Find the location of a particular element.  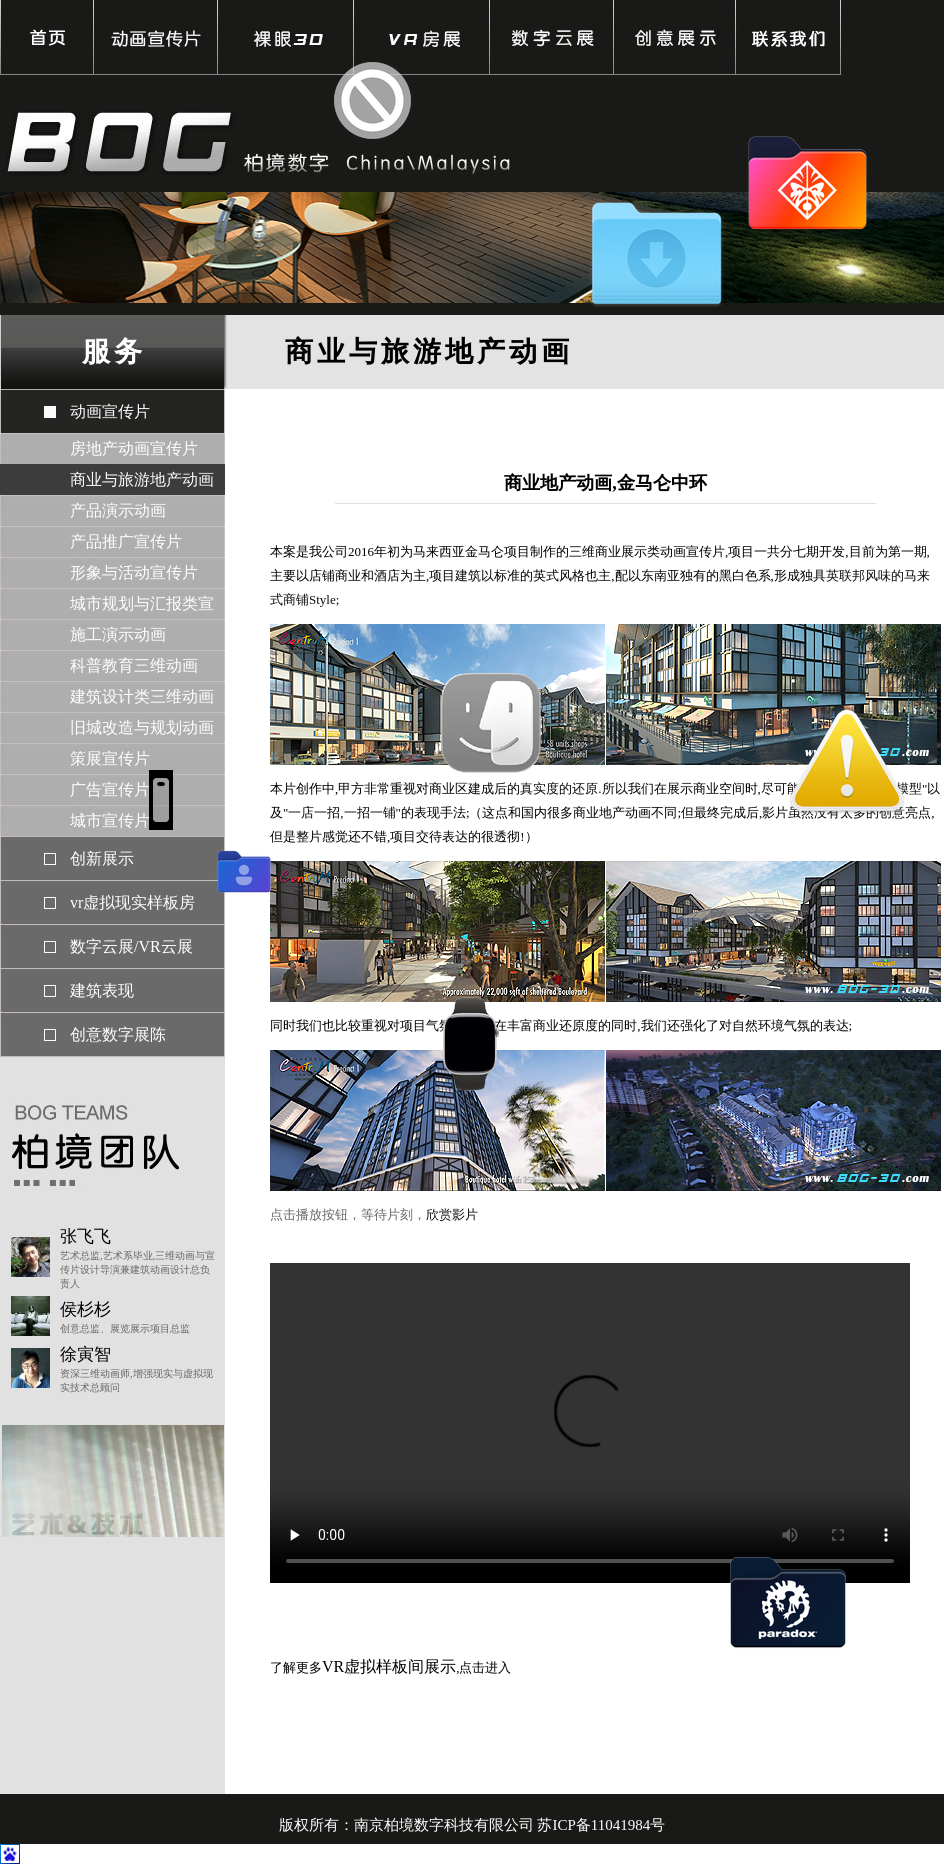

open paradox interactive game files folder is located at coordinates (787, 1605).